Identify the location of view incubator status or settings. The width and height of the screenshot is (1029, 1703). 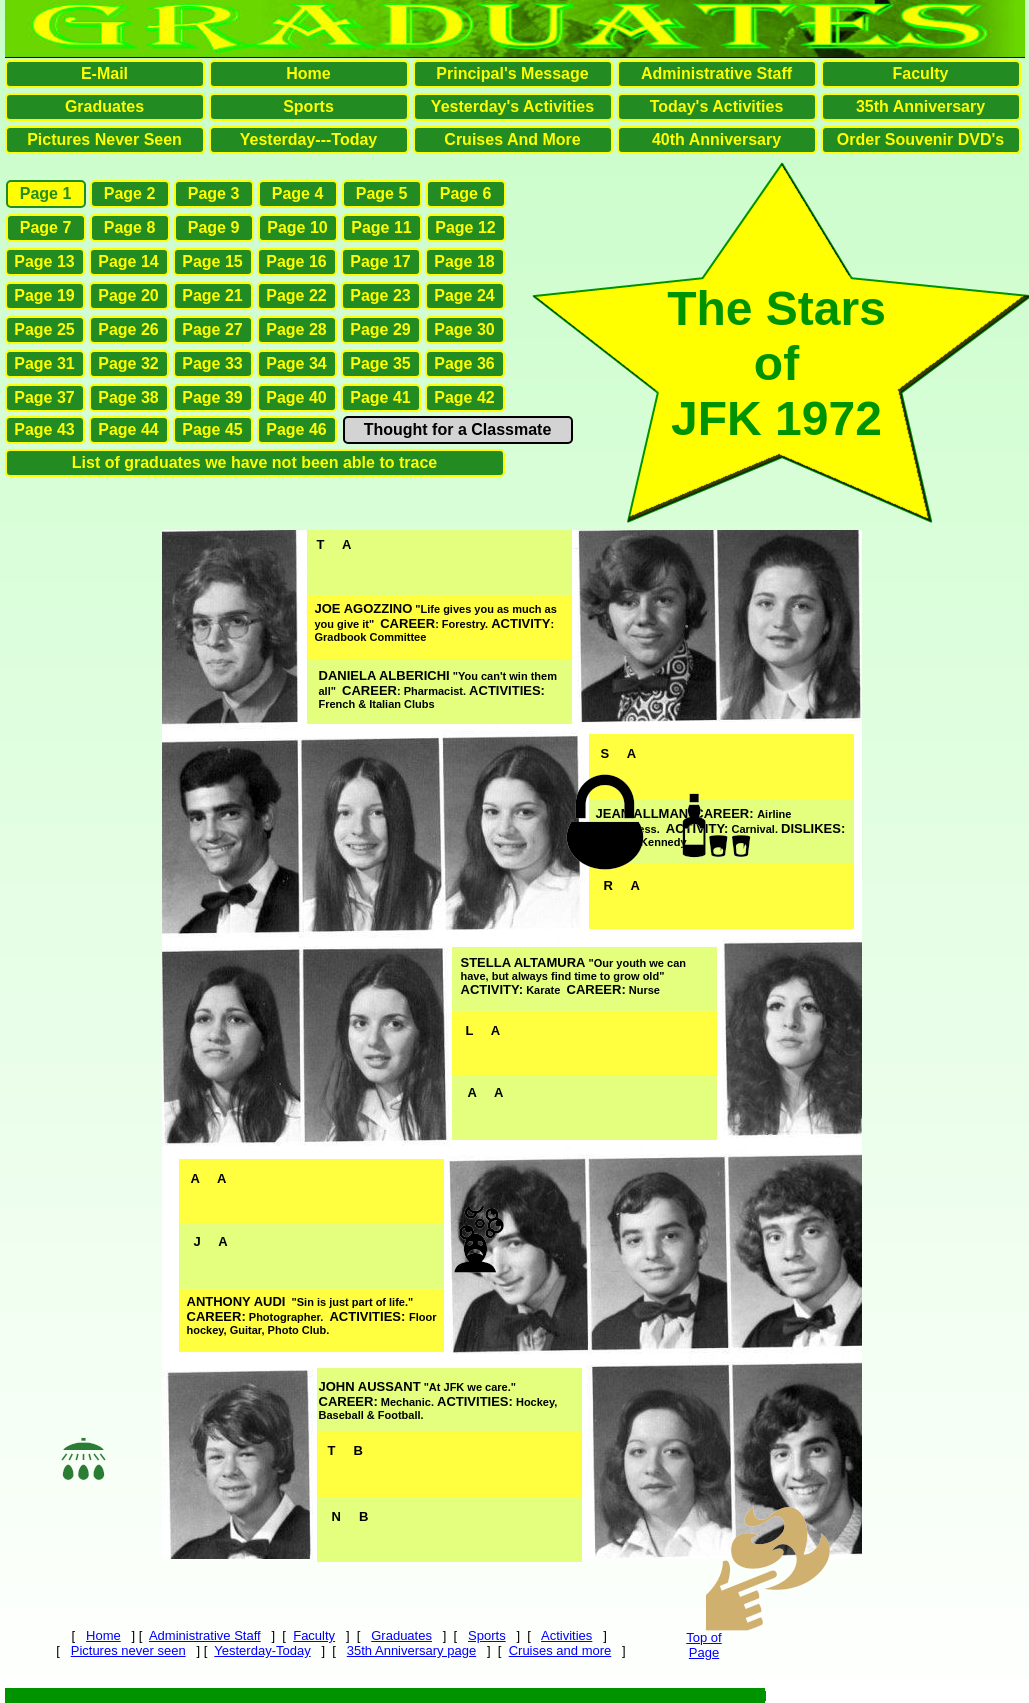
(83, 1458).